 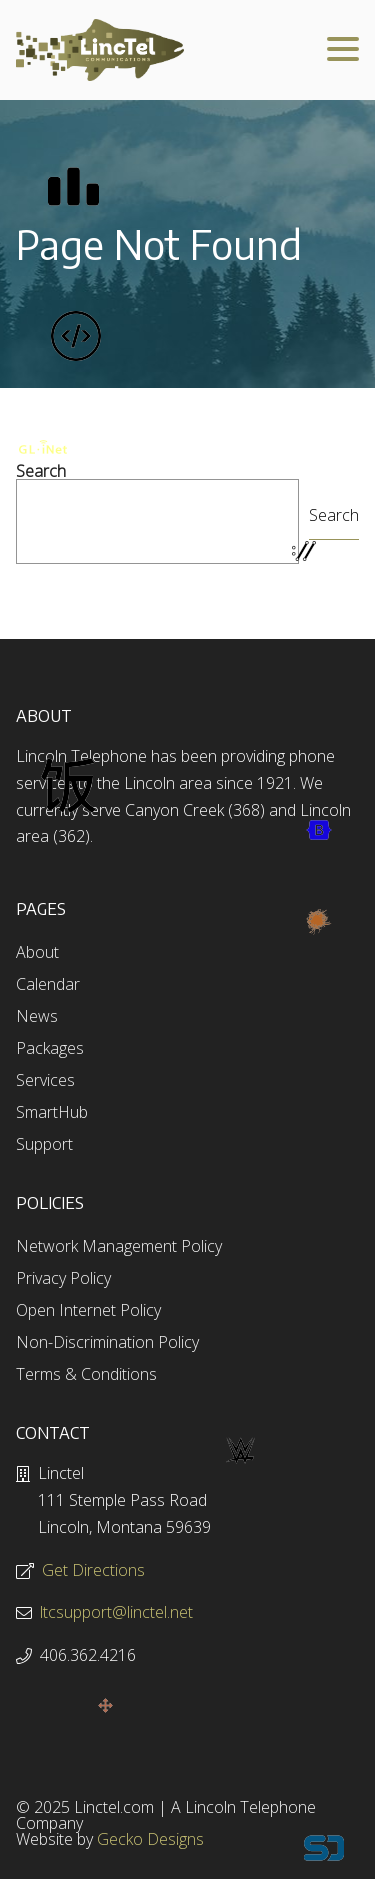 What do you see at coordinates (304, 551) in the screenshot?
I see `visit curl website or documentation` at bounding box center [304, 551].